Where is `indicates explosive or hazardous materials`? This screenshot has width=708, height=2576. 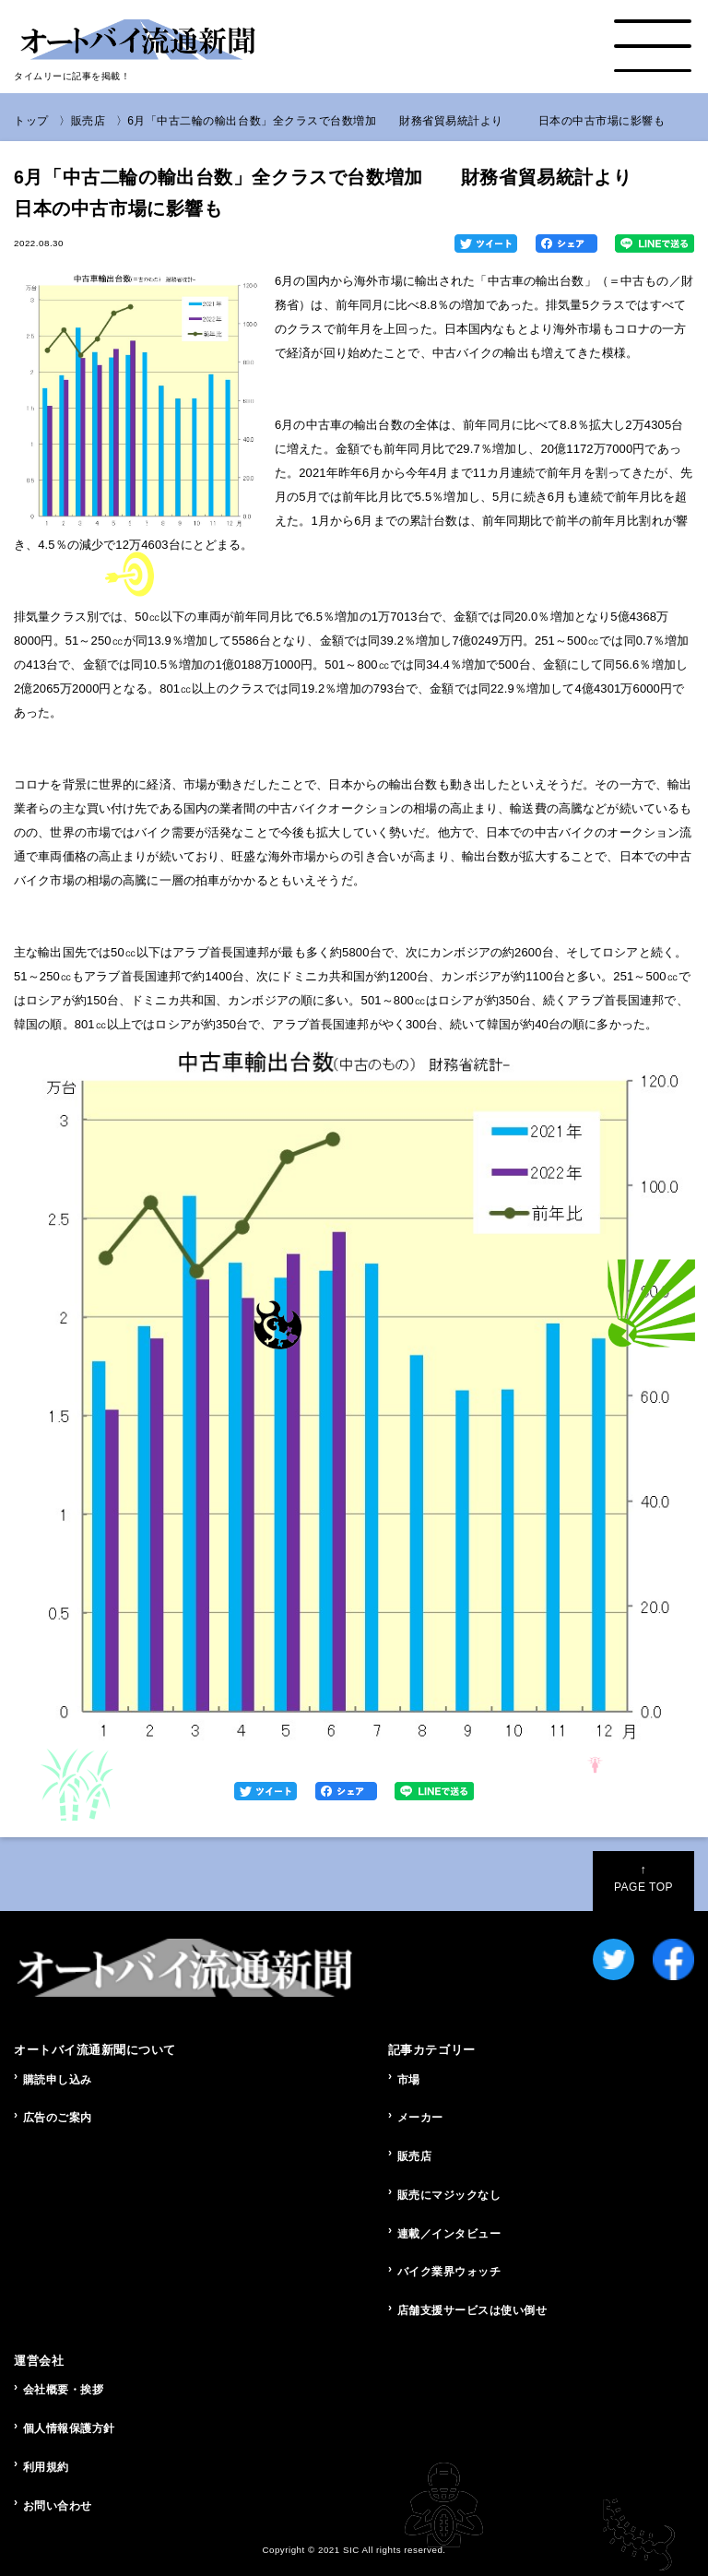 indicates explosive or hazardous materials is located at coordinates (651, 1303).